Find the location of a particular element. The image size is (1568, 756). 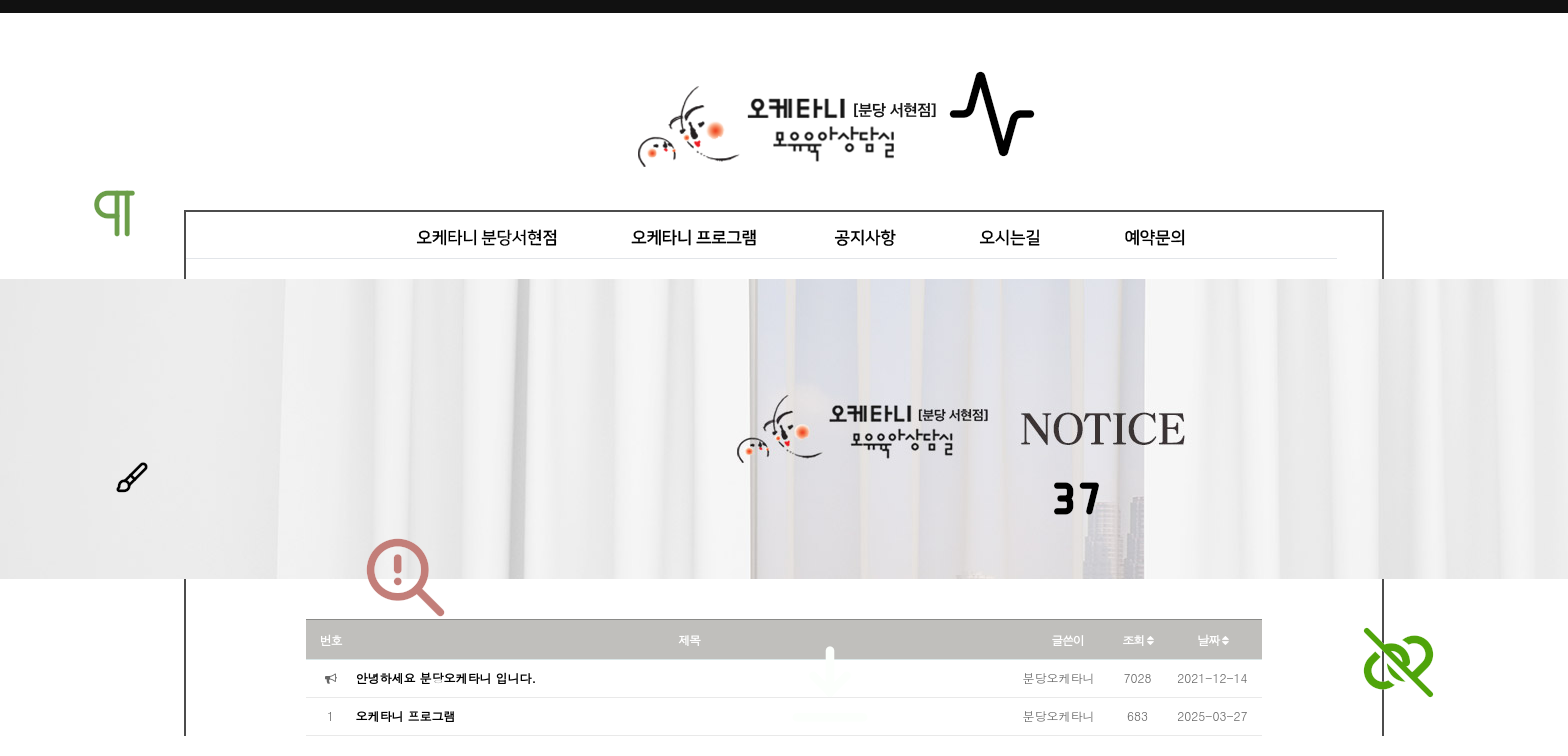

toggle paragraph formatting options is located at coordinates (114, 213).